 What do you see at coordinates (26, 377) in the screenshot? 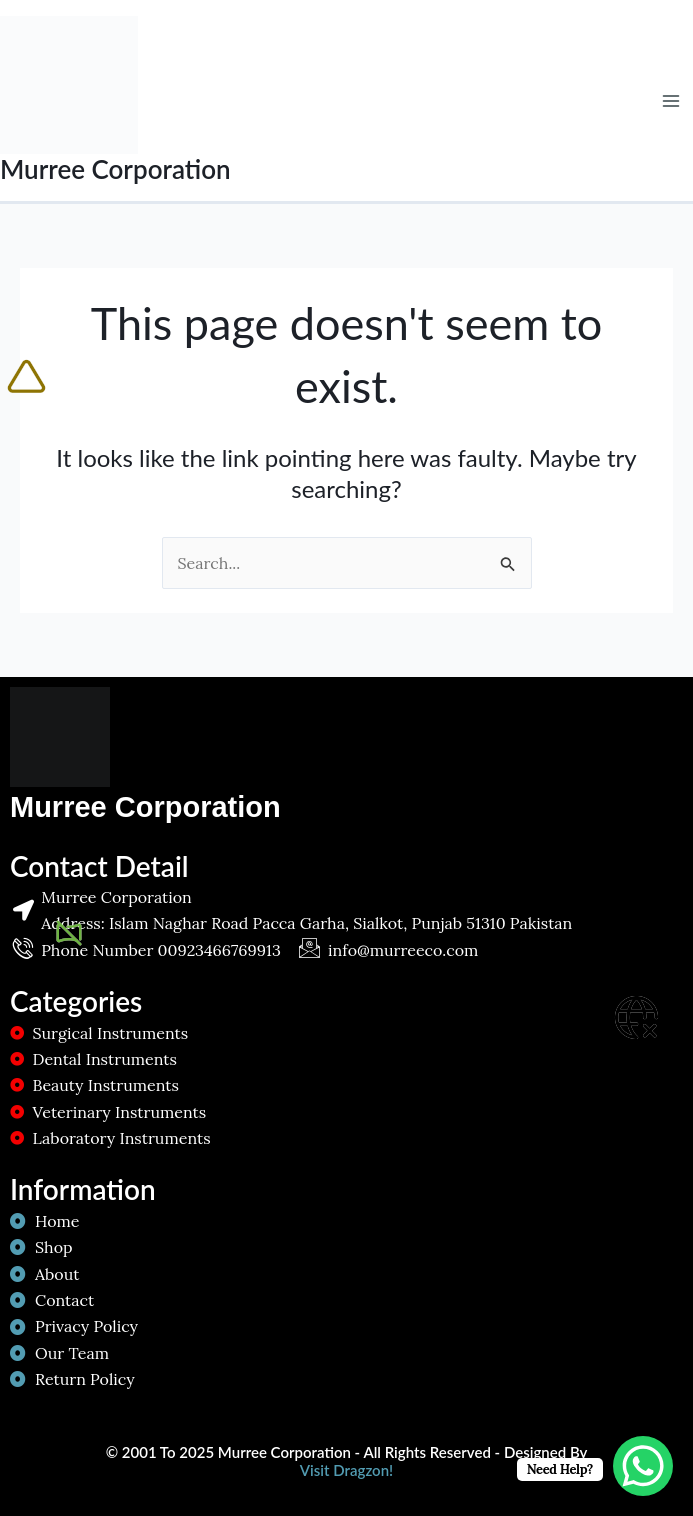
I see `warning or alert indicator` at bounding box center [26, 377].